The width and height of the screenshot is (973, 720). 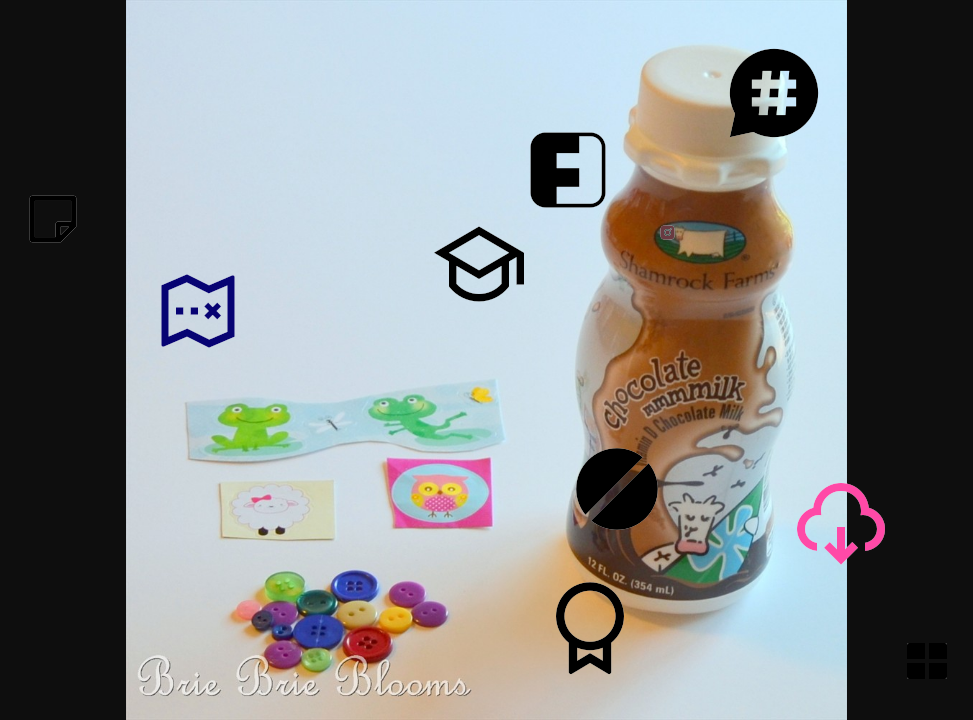 What do you see at coordinates (53, 219) in the screenshot?
I see `create a new sticky note` at bounding box center [53, 219].